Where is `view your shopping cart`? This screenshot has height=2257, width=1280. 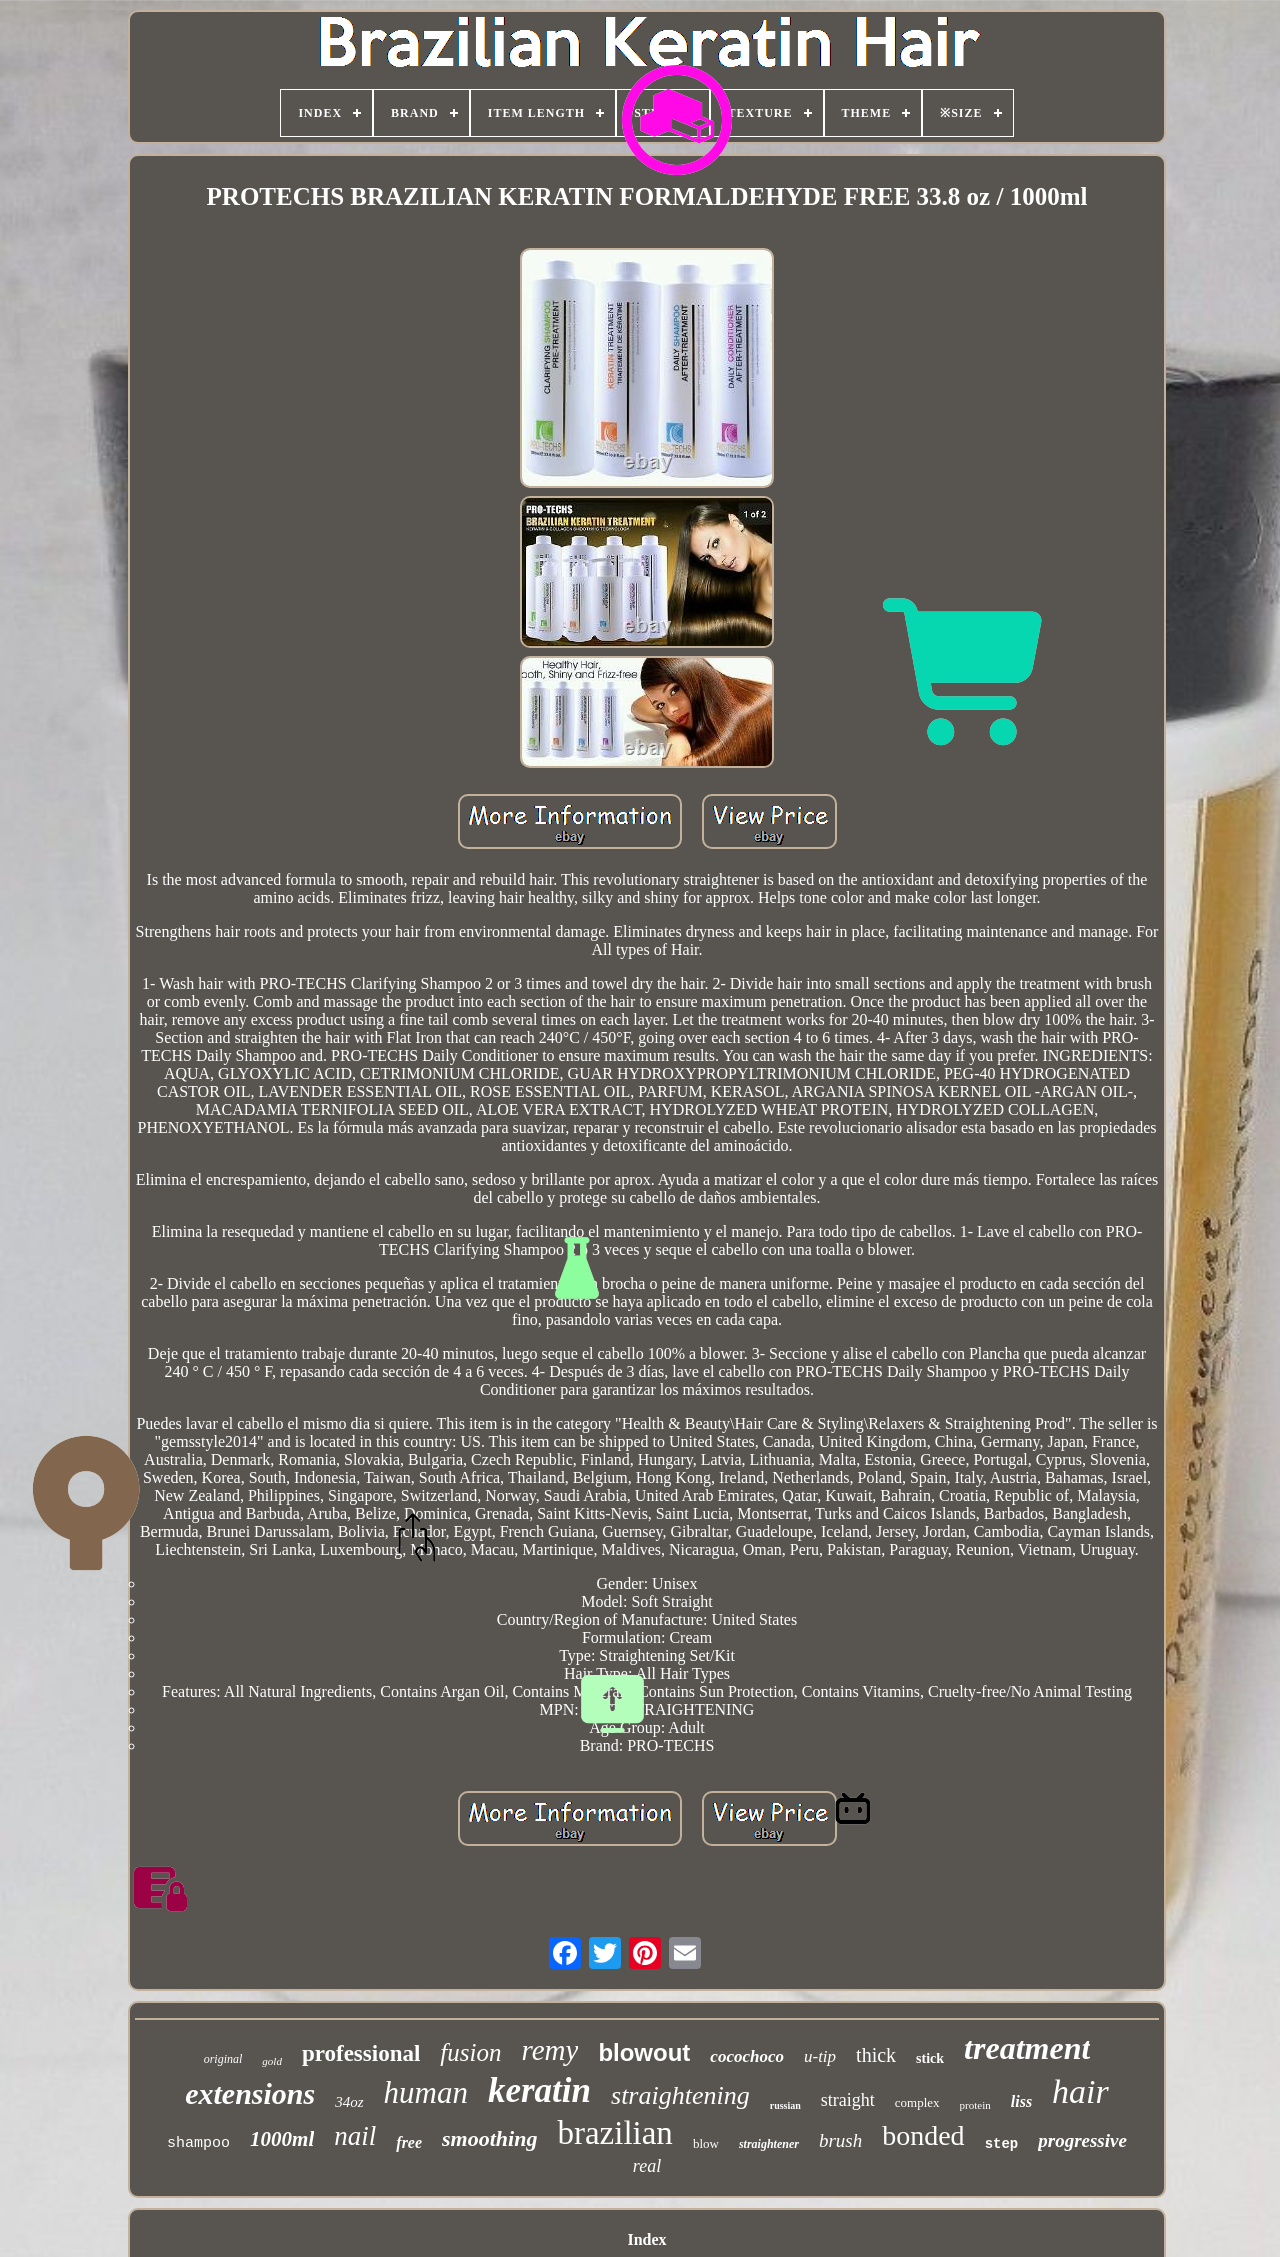
view your shopping cart is located at coordinates (972, 674).